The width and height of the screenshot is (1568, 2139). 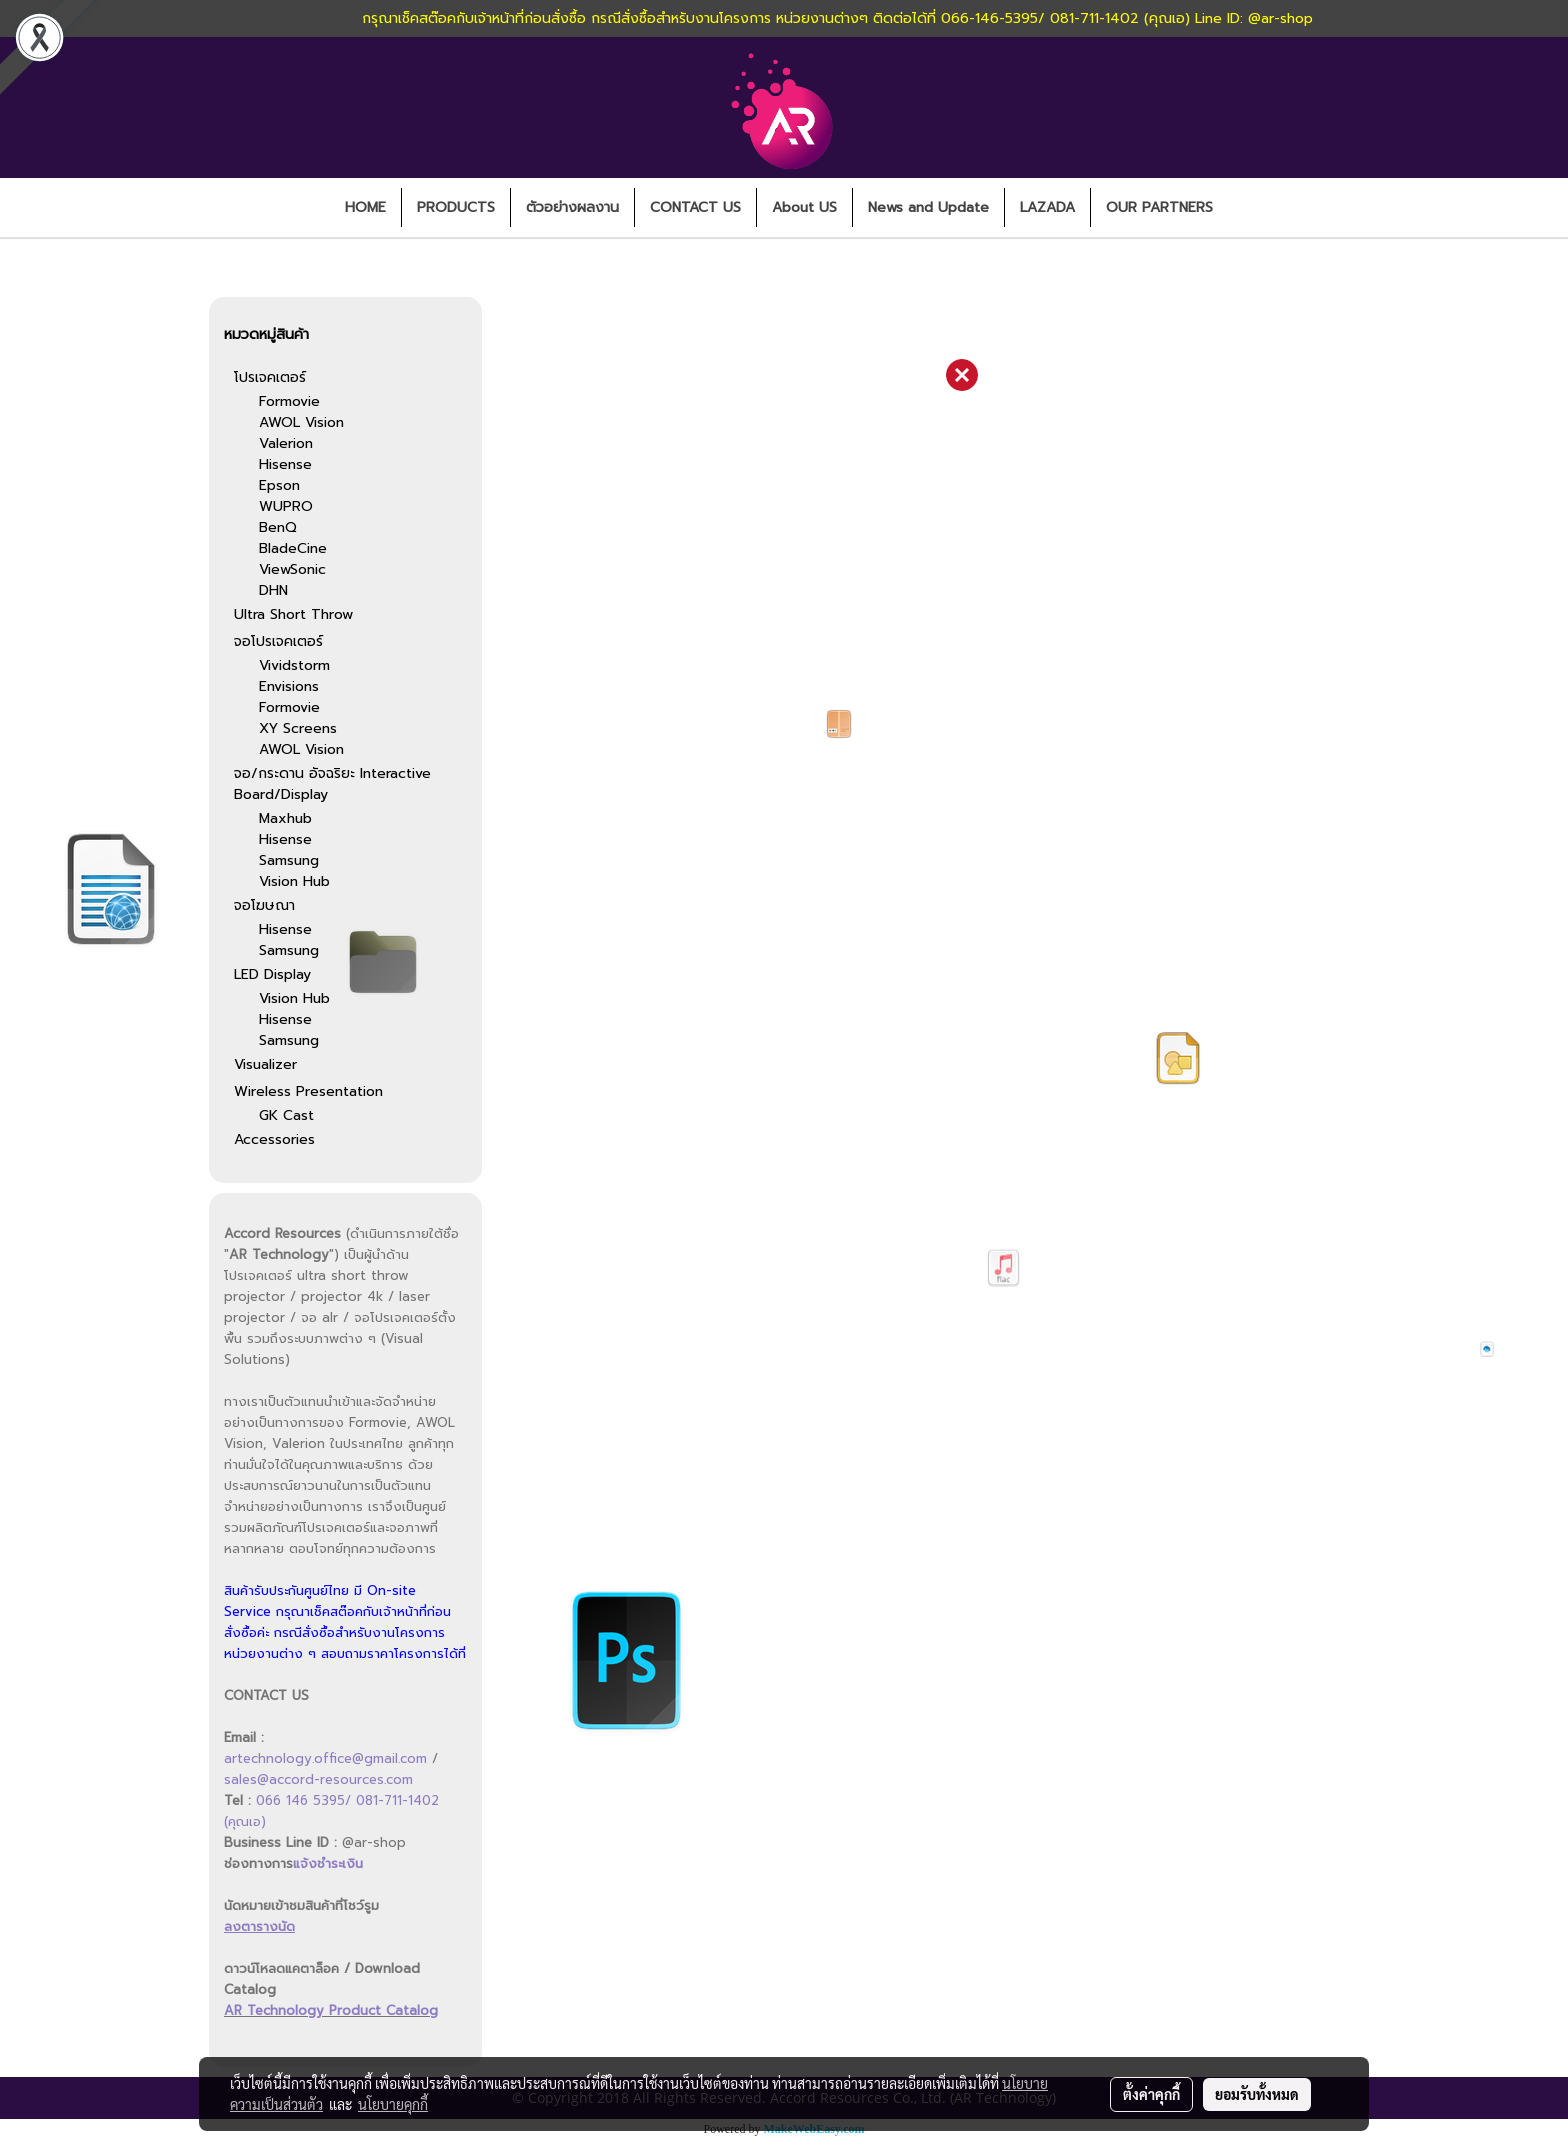 I want to click on close the current window or dialog, so click(x=962, y=375).